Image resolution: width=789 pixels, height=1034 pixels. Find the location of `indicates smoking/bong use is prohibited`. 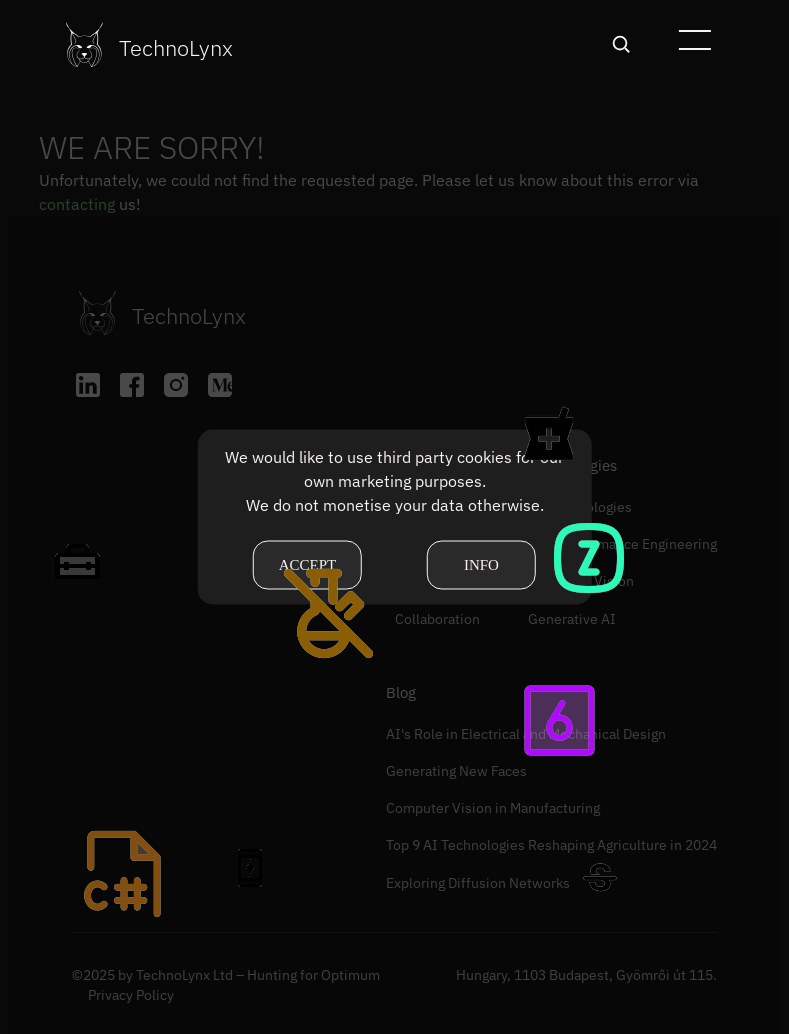

indicates smoking/bong use is prohibited is located at coordinates (328, 613).